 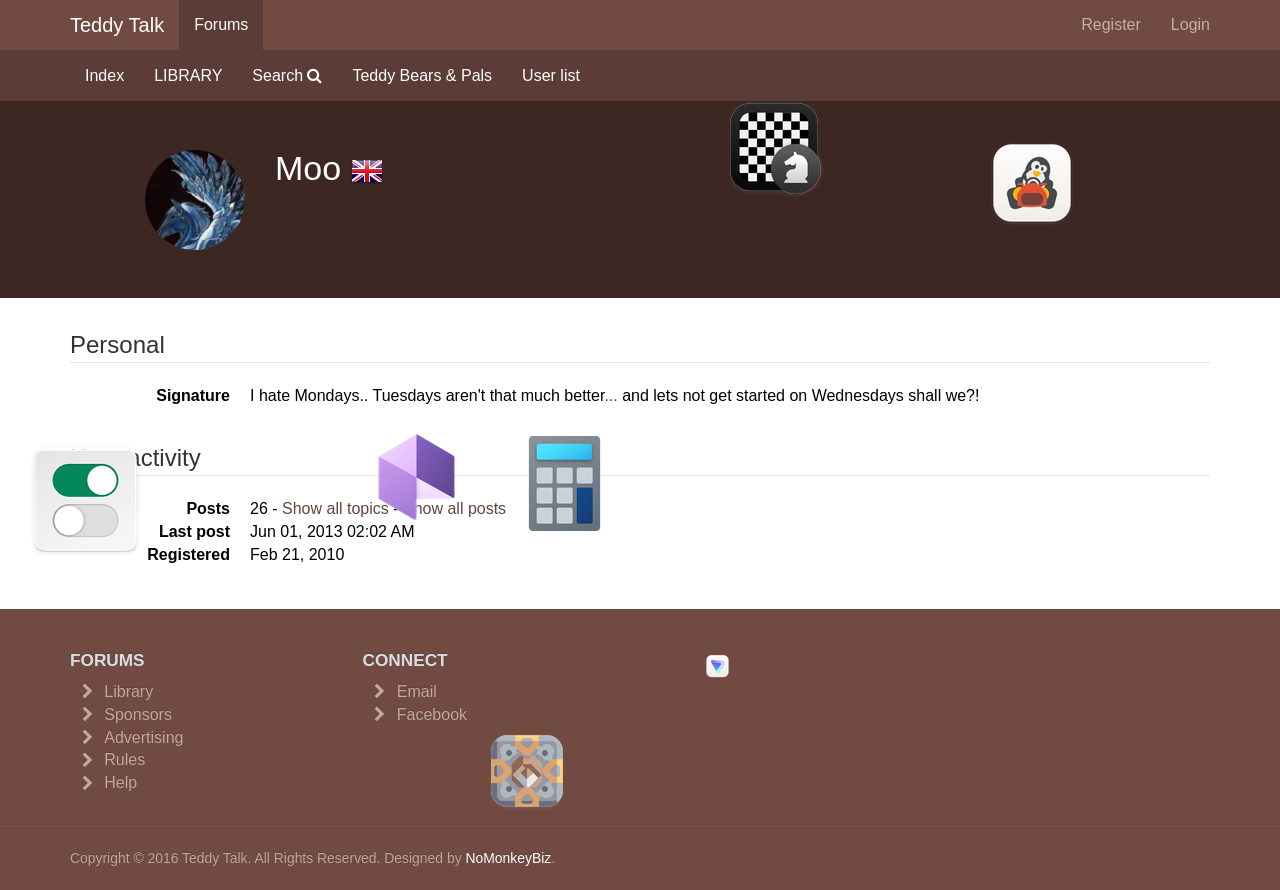 I want to click on launch supertuxkart racing game, so click(x=1032, y=183).